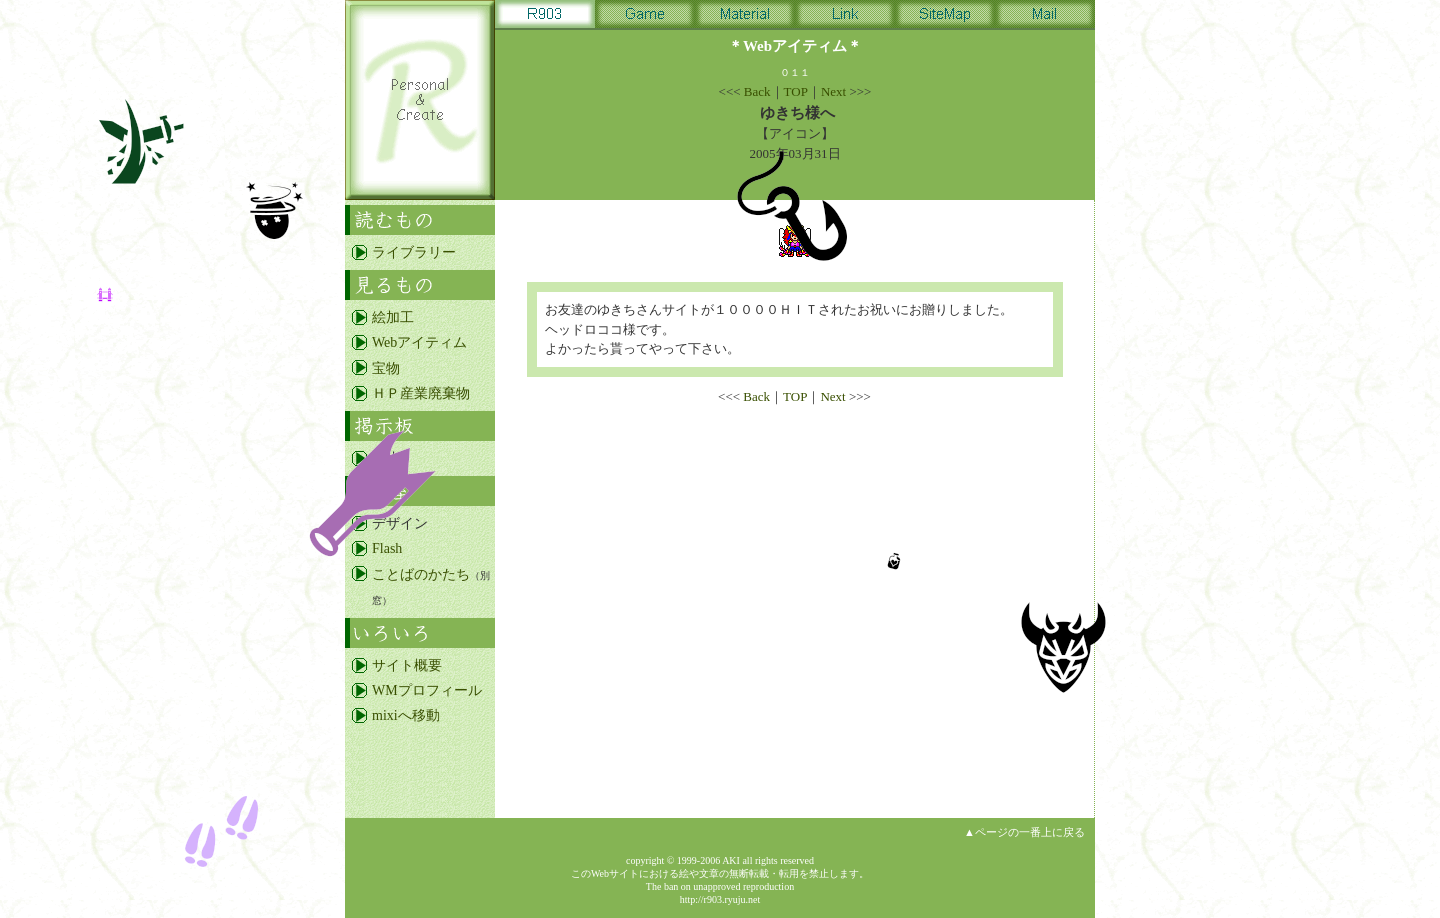 The image size is (1440, 918). I want to click on select a villain or antagonist character, so click(1063, 647).